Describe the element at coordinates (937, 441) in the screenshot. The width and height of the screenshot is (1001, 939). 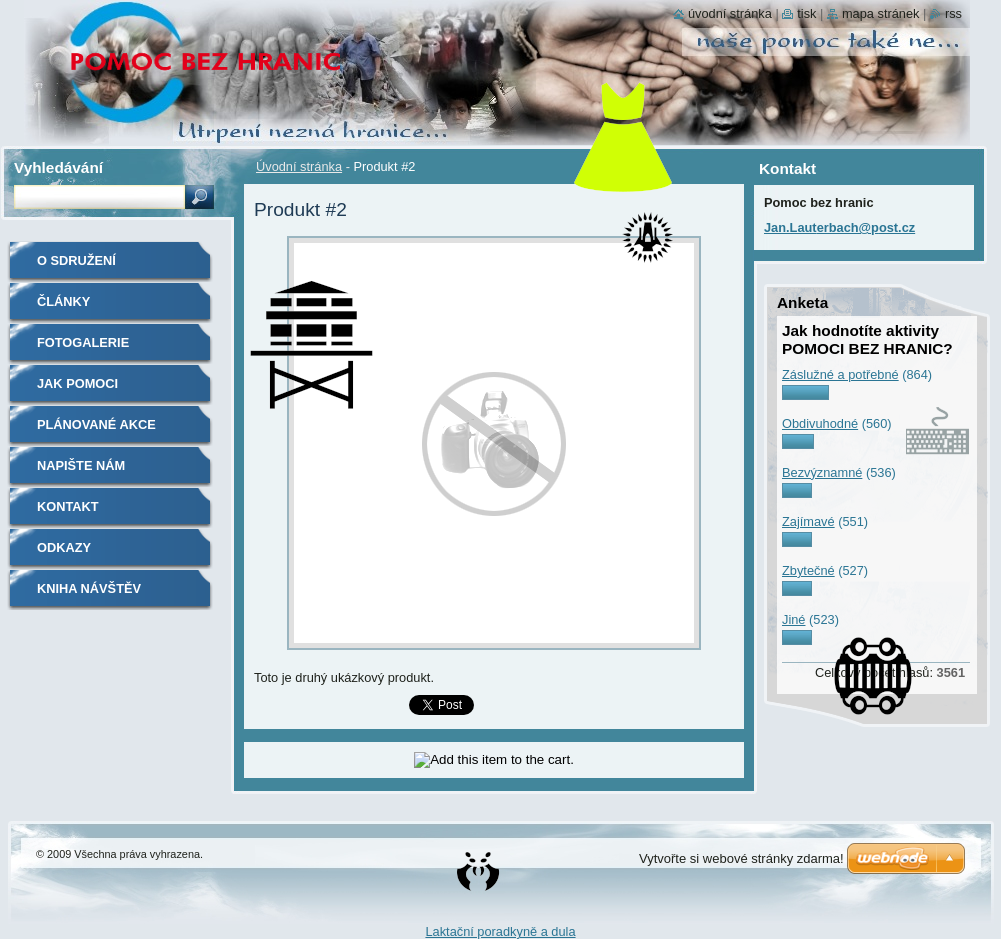
I see `open on-screen keyboard` at that location.